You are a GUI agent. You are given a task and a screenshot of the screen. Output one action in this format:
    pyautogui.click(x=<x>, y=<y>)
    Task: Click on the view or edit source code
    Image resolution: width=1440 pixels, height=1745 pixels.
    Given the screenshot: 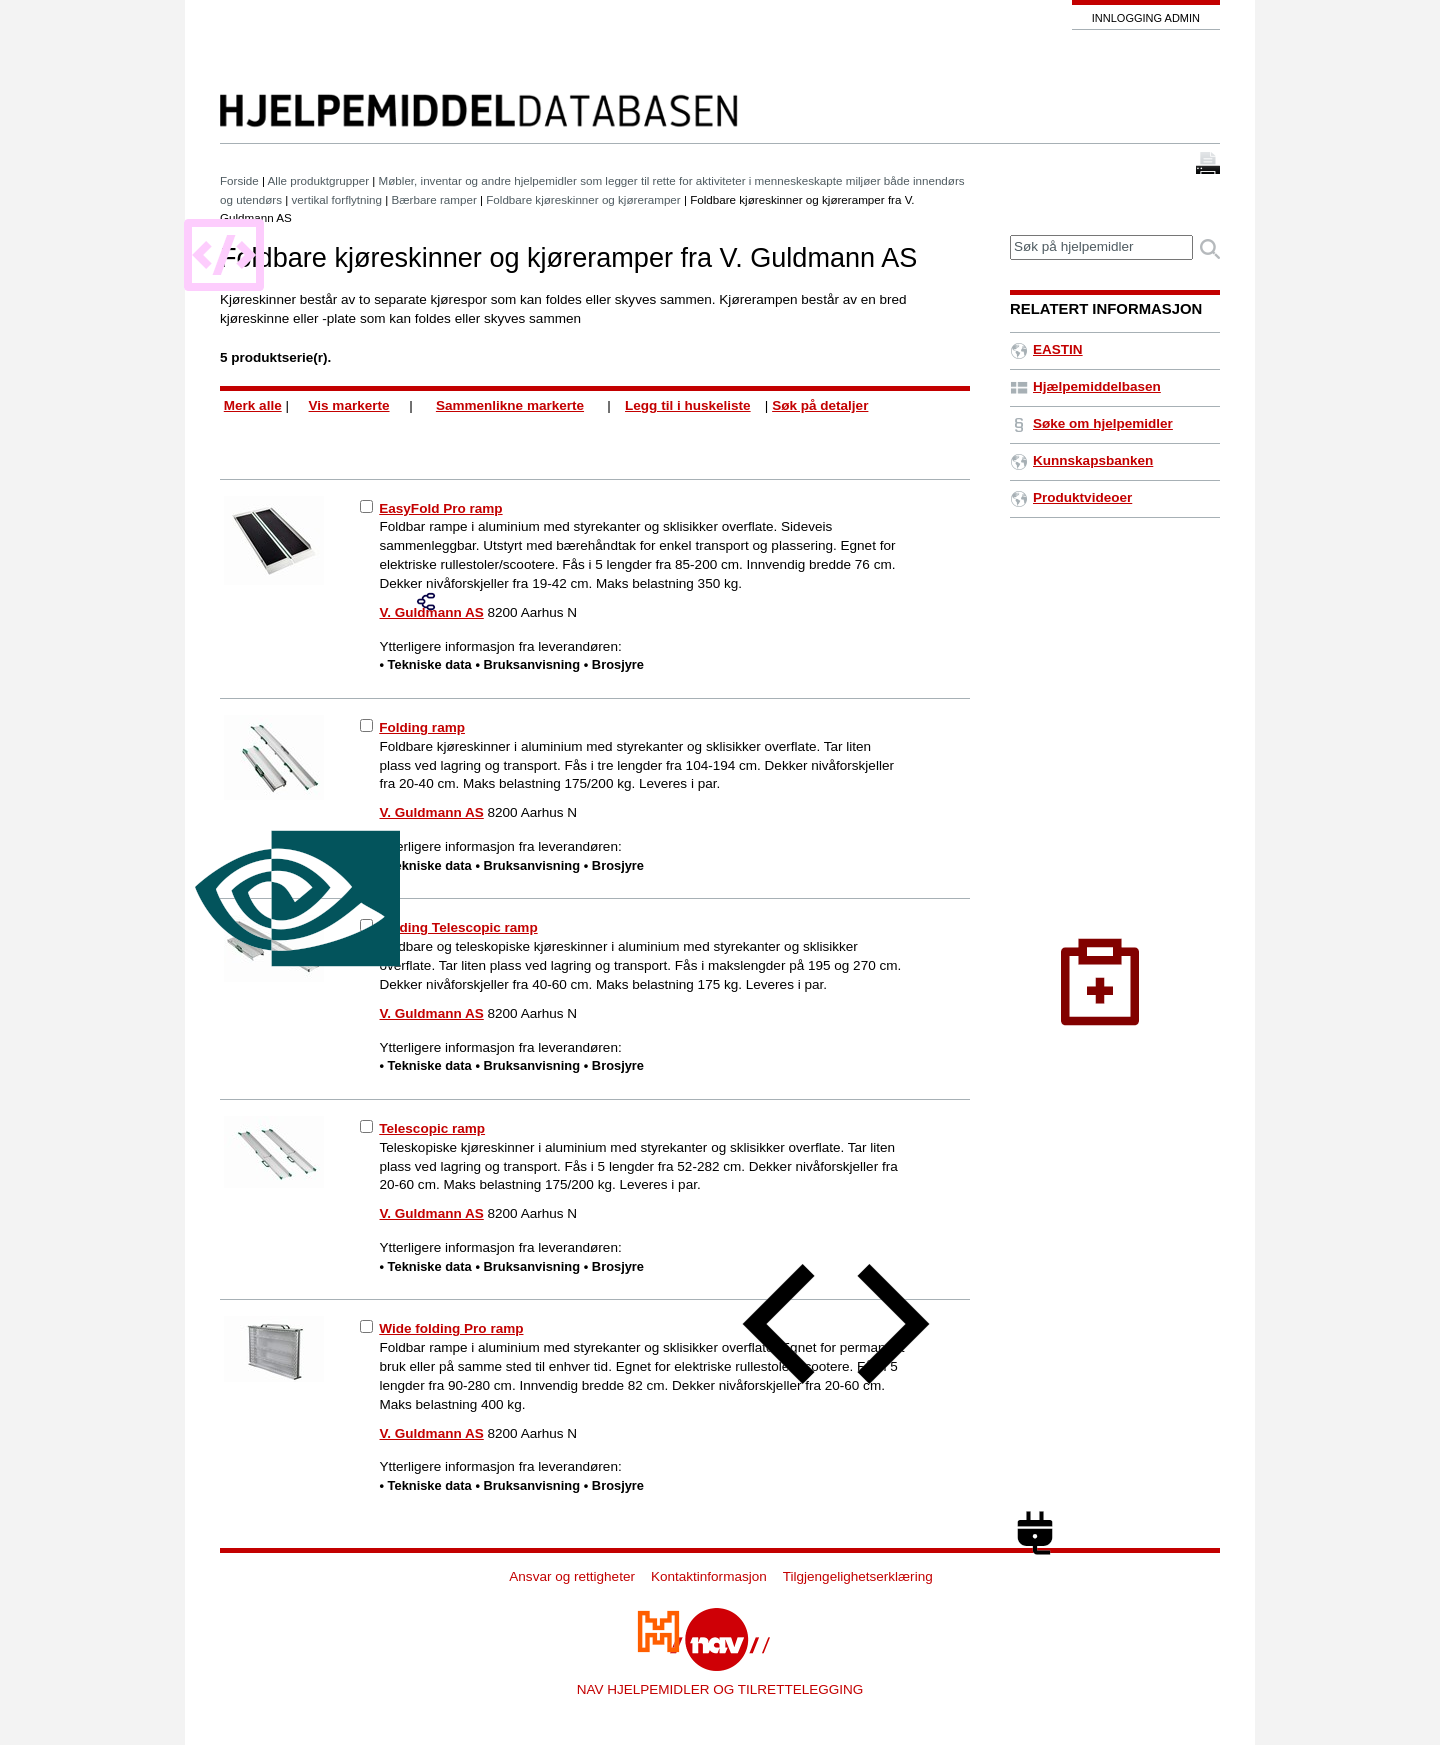 What is the action you would take?
    pyautogui.click(x=224, y=255)
    